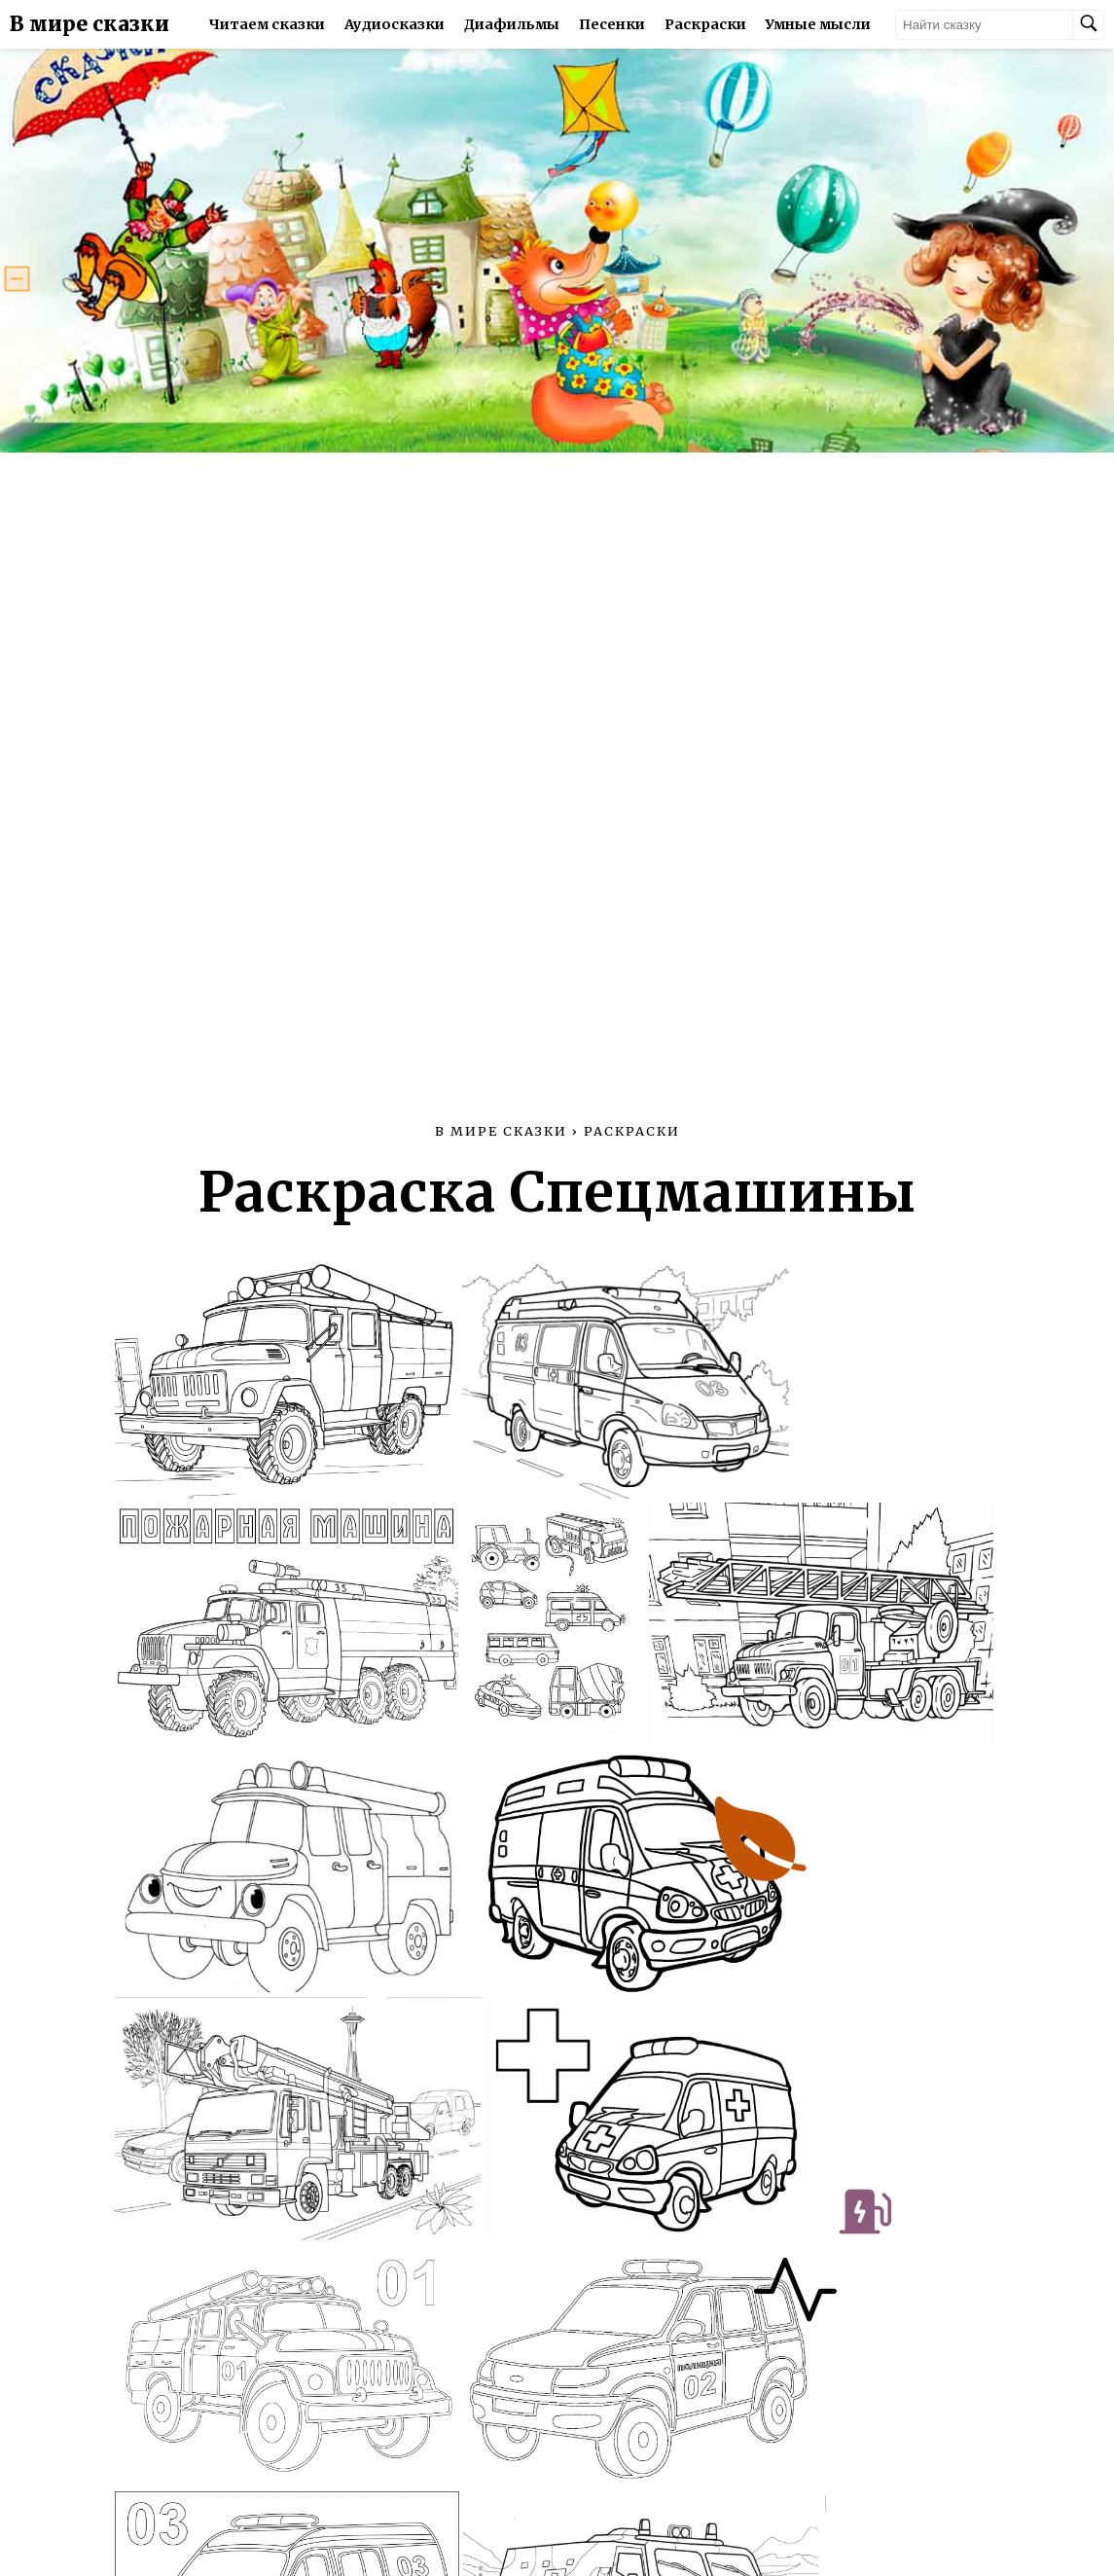 This screenshot has height=2576, width=1114. What do you see at coordinates (17, 278) in the screenshot?
I see `collapse or minimize a section` at bounding box center [17, 278].